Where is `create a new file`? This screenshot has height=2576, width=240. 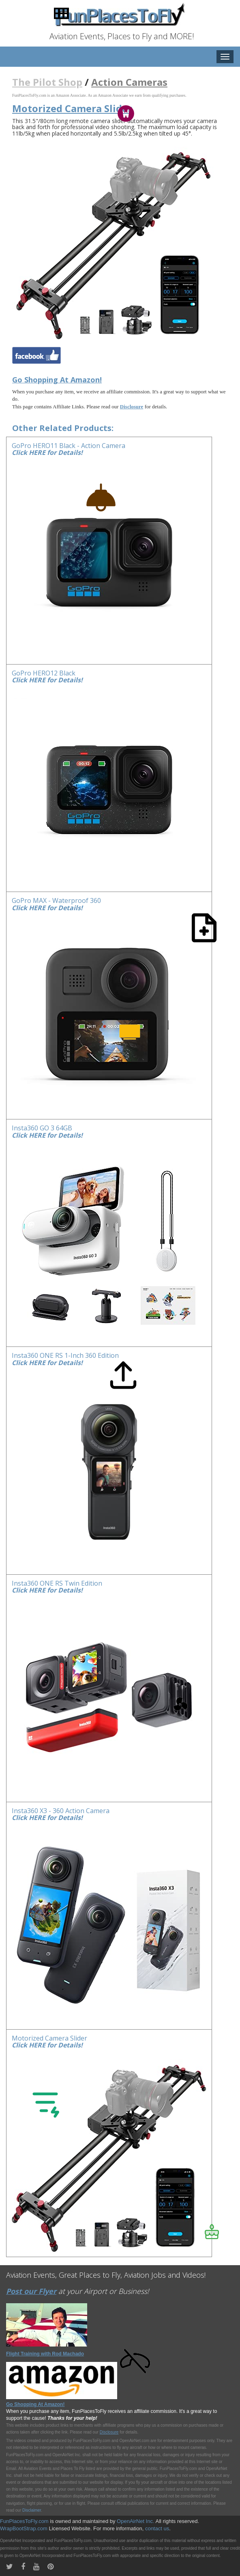
create a new file is located at coordinates (204, 928).